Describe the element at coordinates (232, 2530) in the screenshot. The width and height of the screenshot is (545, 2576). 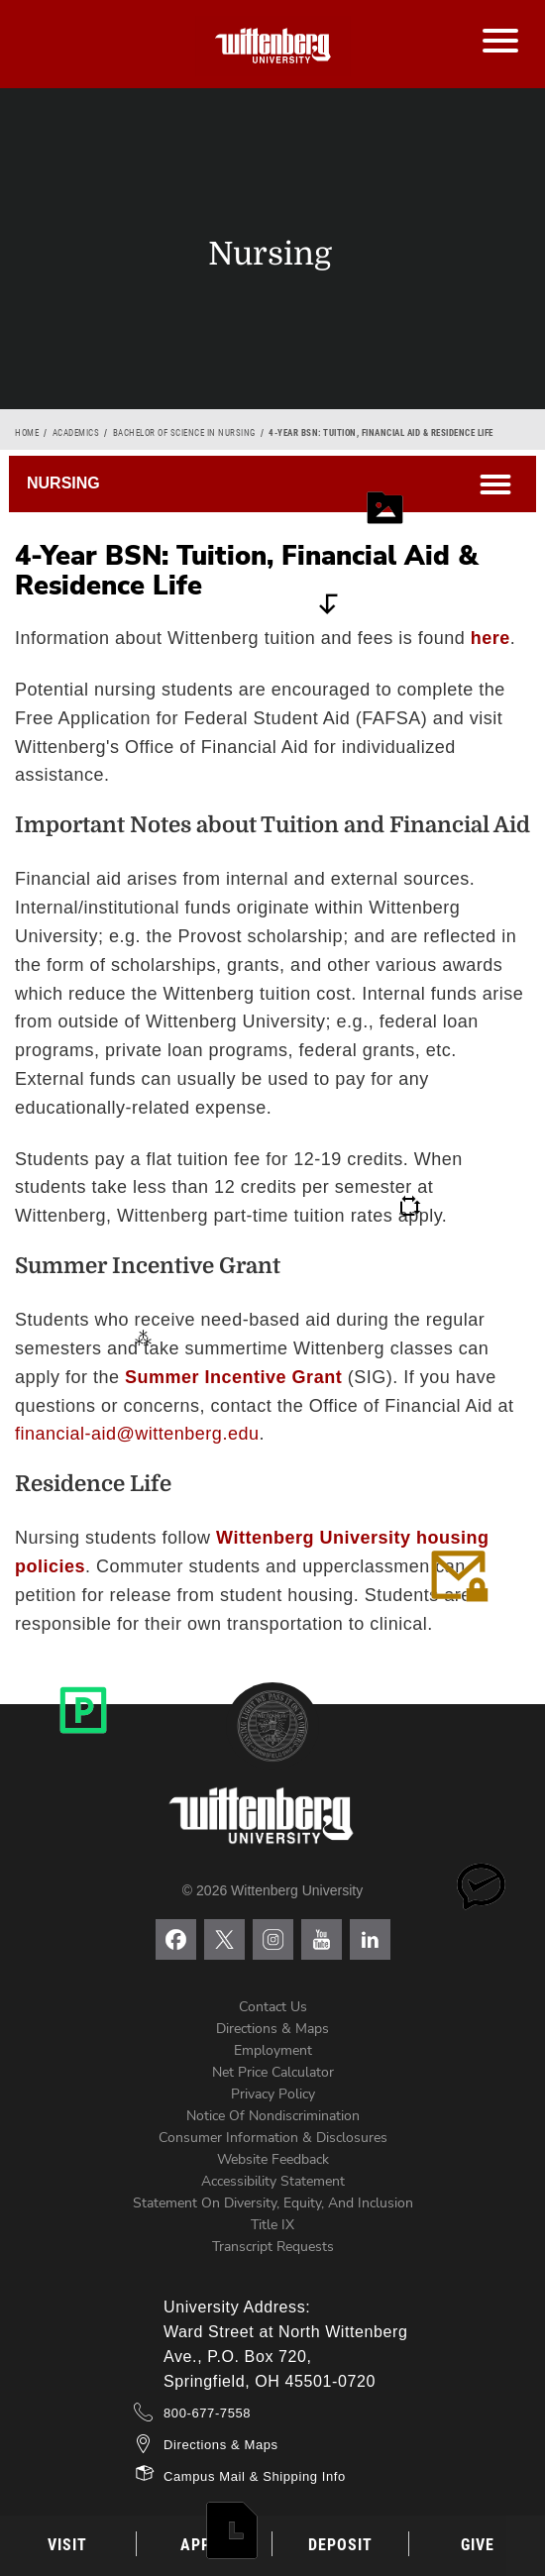
I see `view file version history` at that location.